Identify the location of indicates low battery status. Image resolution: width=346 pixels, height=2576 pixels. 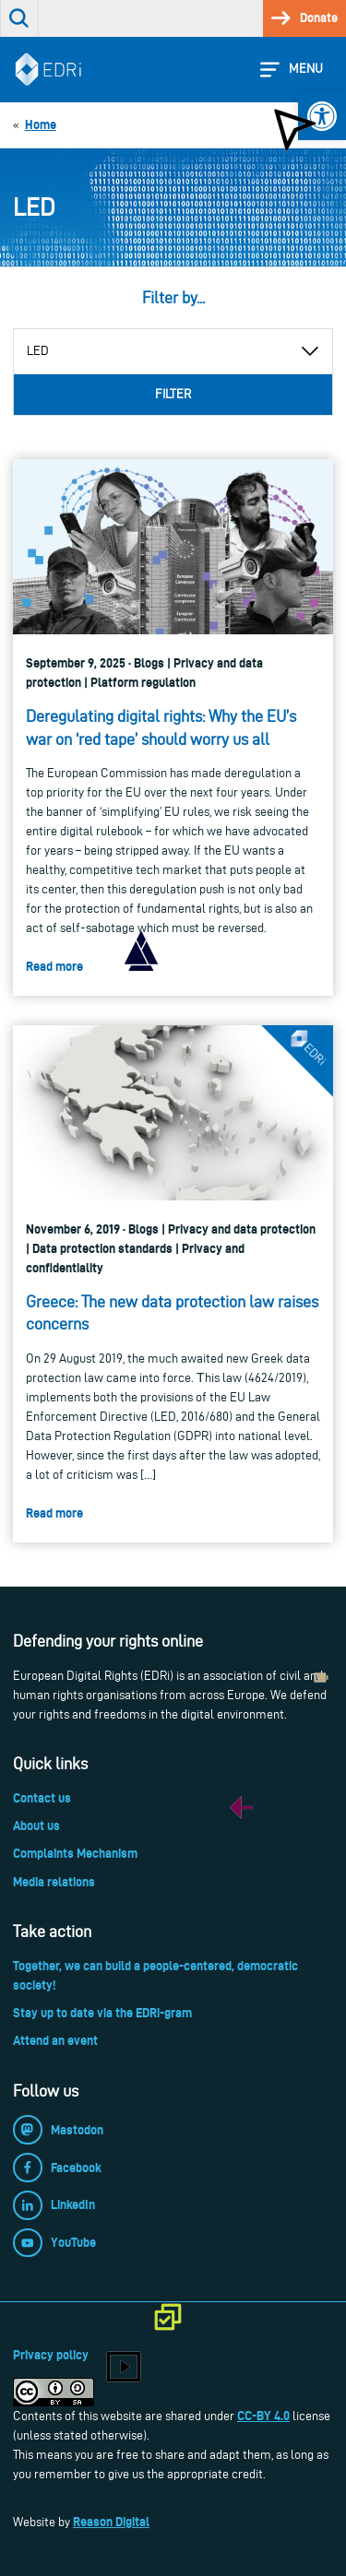
(320, 1677).